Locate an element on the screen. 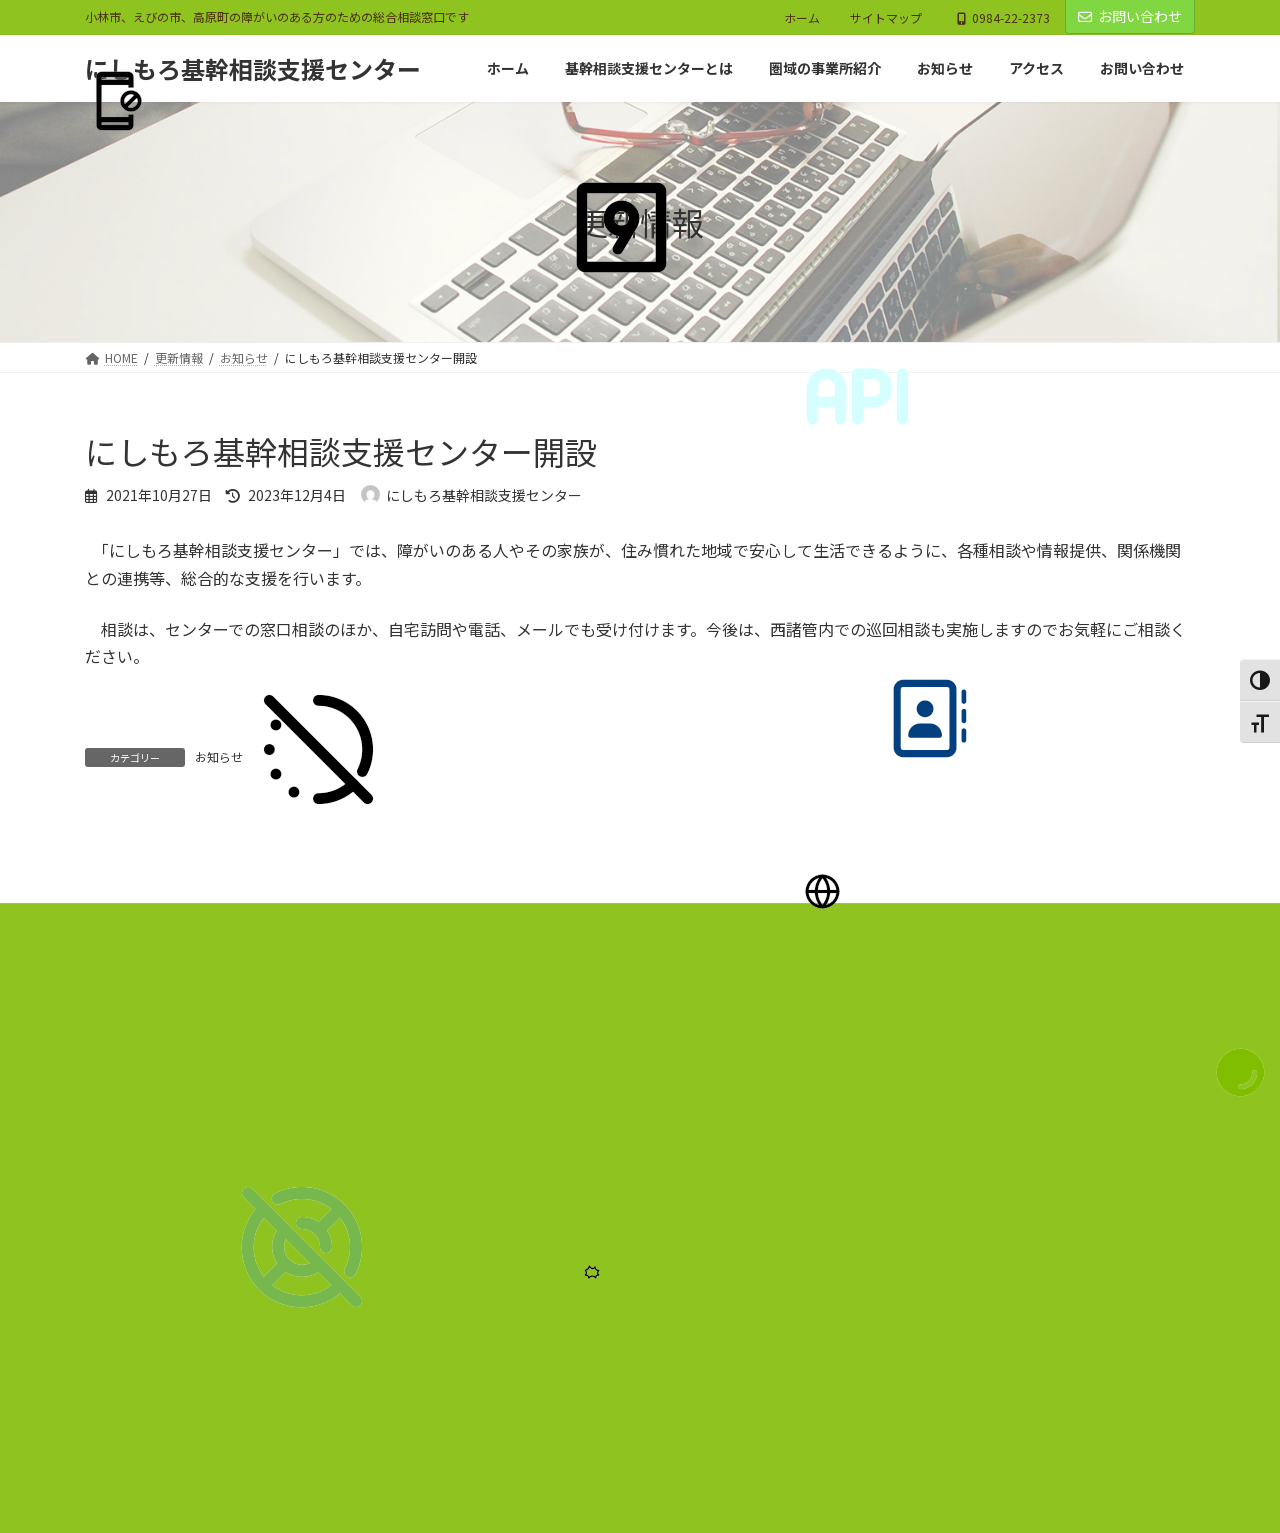 This screenshot has width=1280, height=1533. timer or duration tracking disabled is located at coordinates (318, 749).